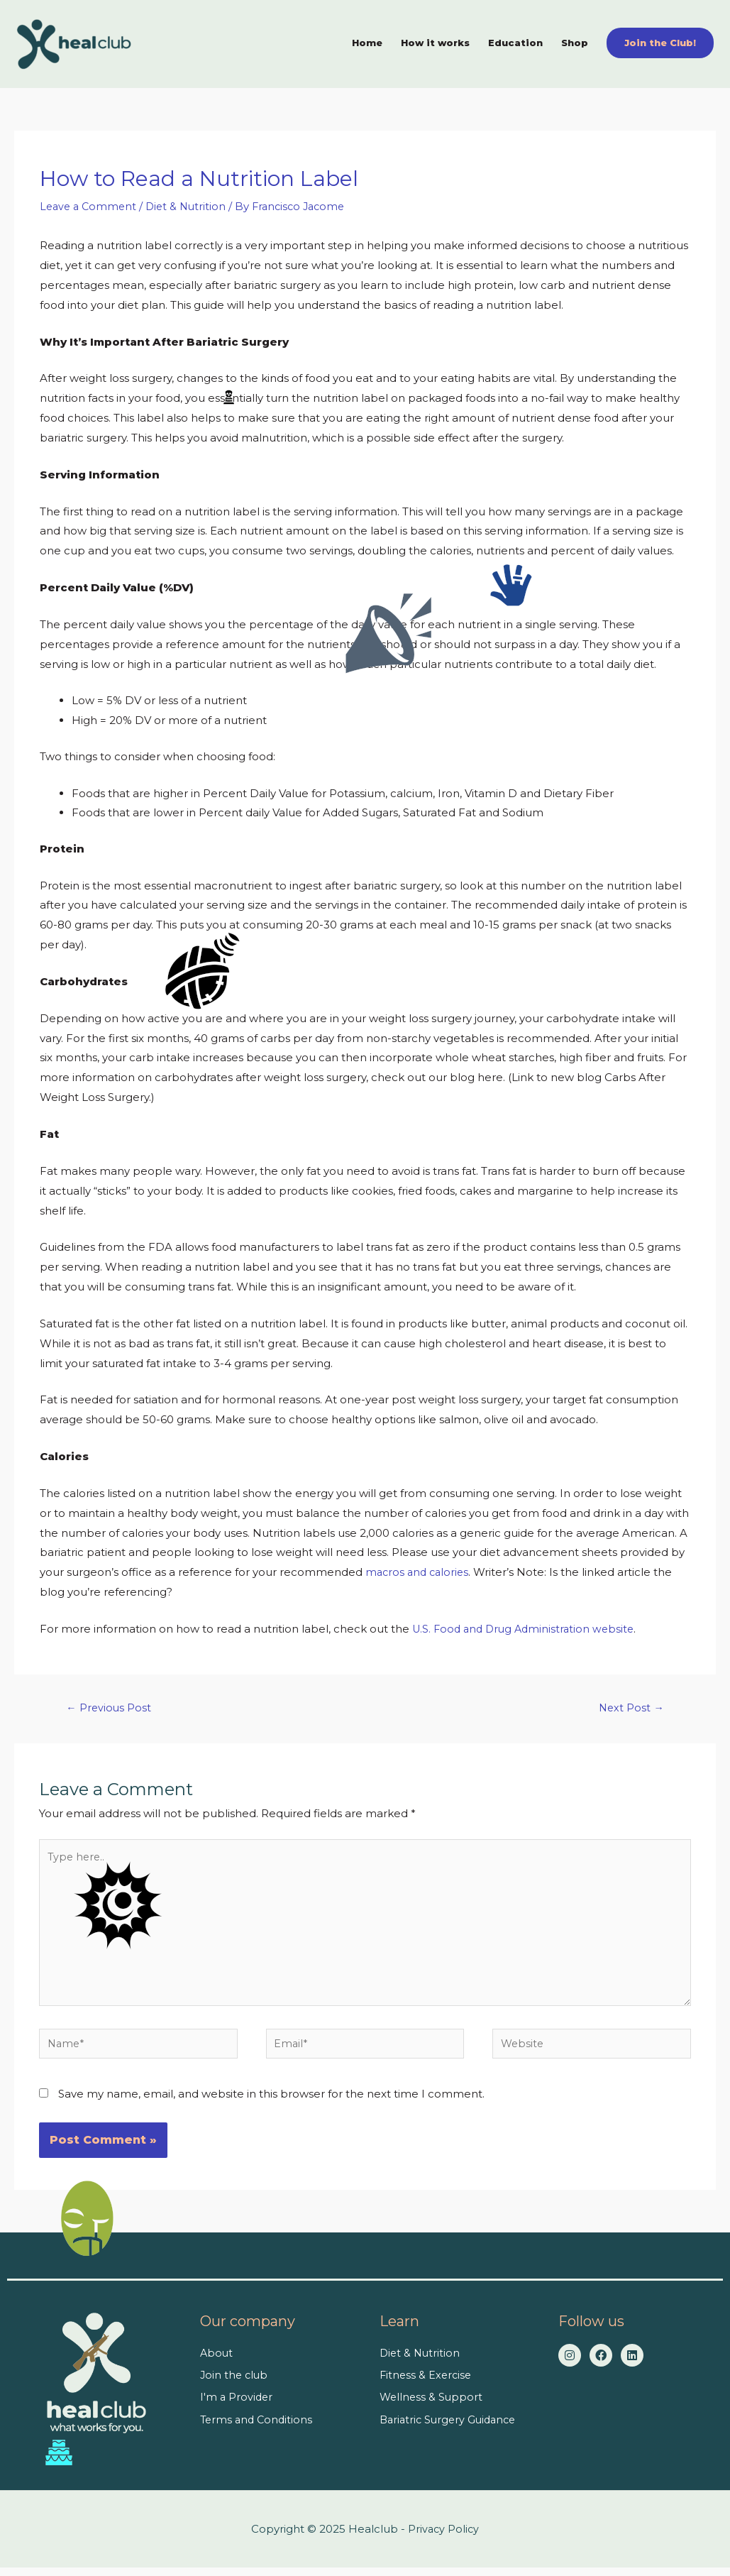 The image size is (730, 2576). I want to click on select MP5 submachine gun weapon, so click(91, 2352).